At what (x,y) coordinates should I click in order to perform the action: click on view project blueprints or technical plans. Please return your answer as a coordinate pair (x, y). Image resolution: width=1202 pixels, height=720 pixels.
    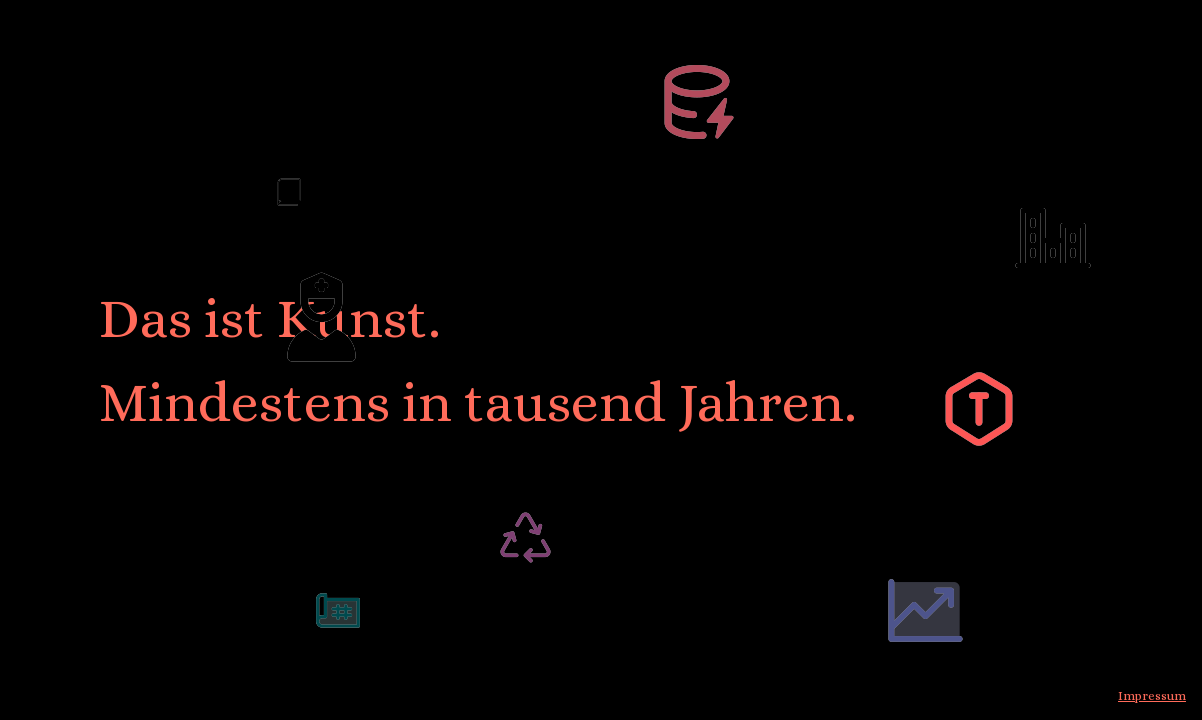
    Looking at the image, I should click on (338, 612).